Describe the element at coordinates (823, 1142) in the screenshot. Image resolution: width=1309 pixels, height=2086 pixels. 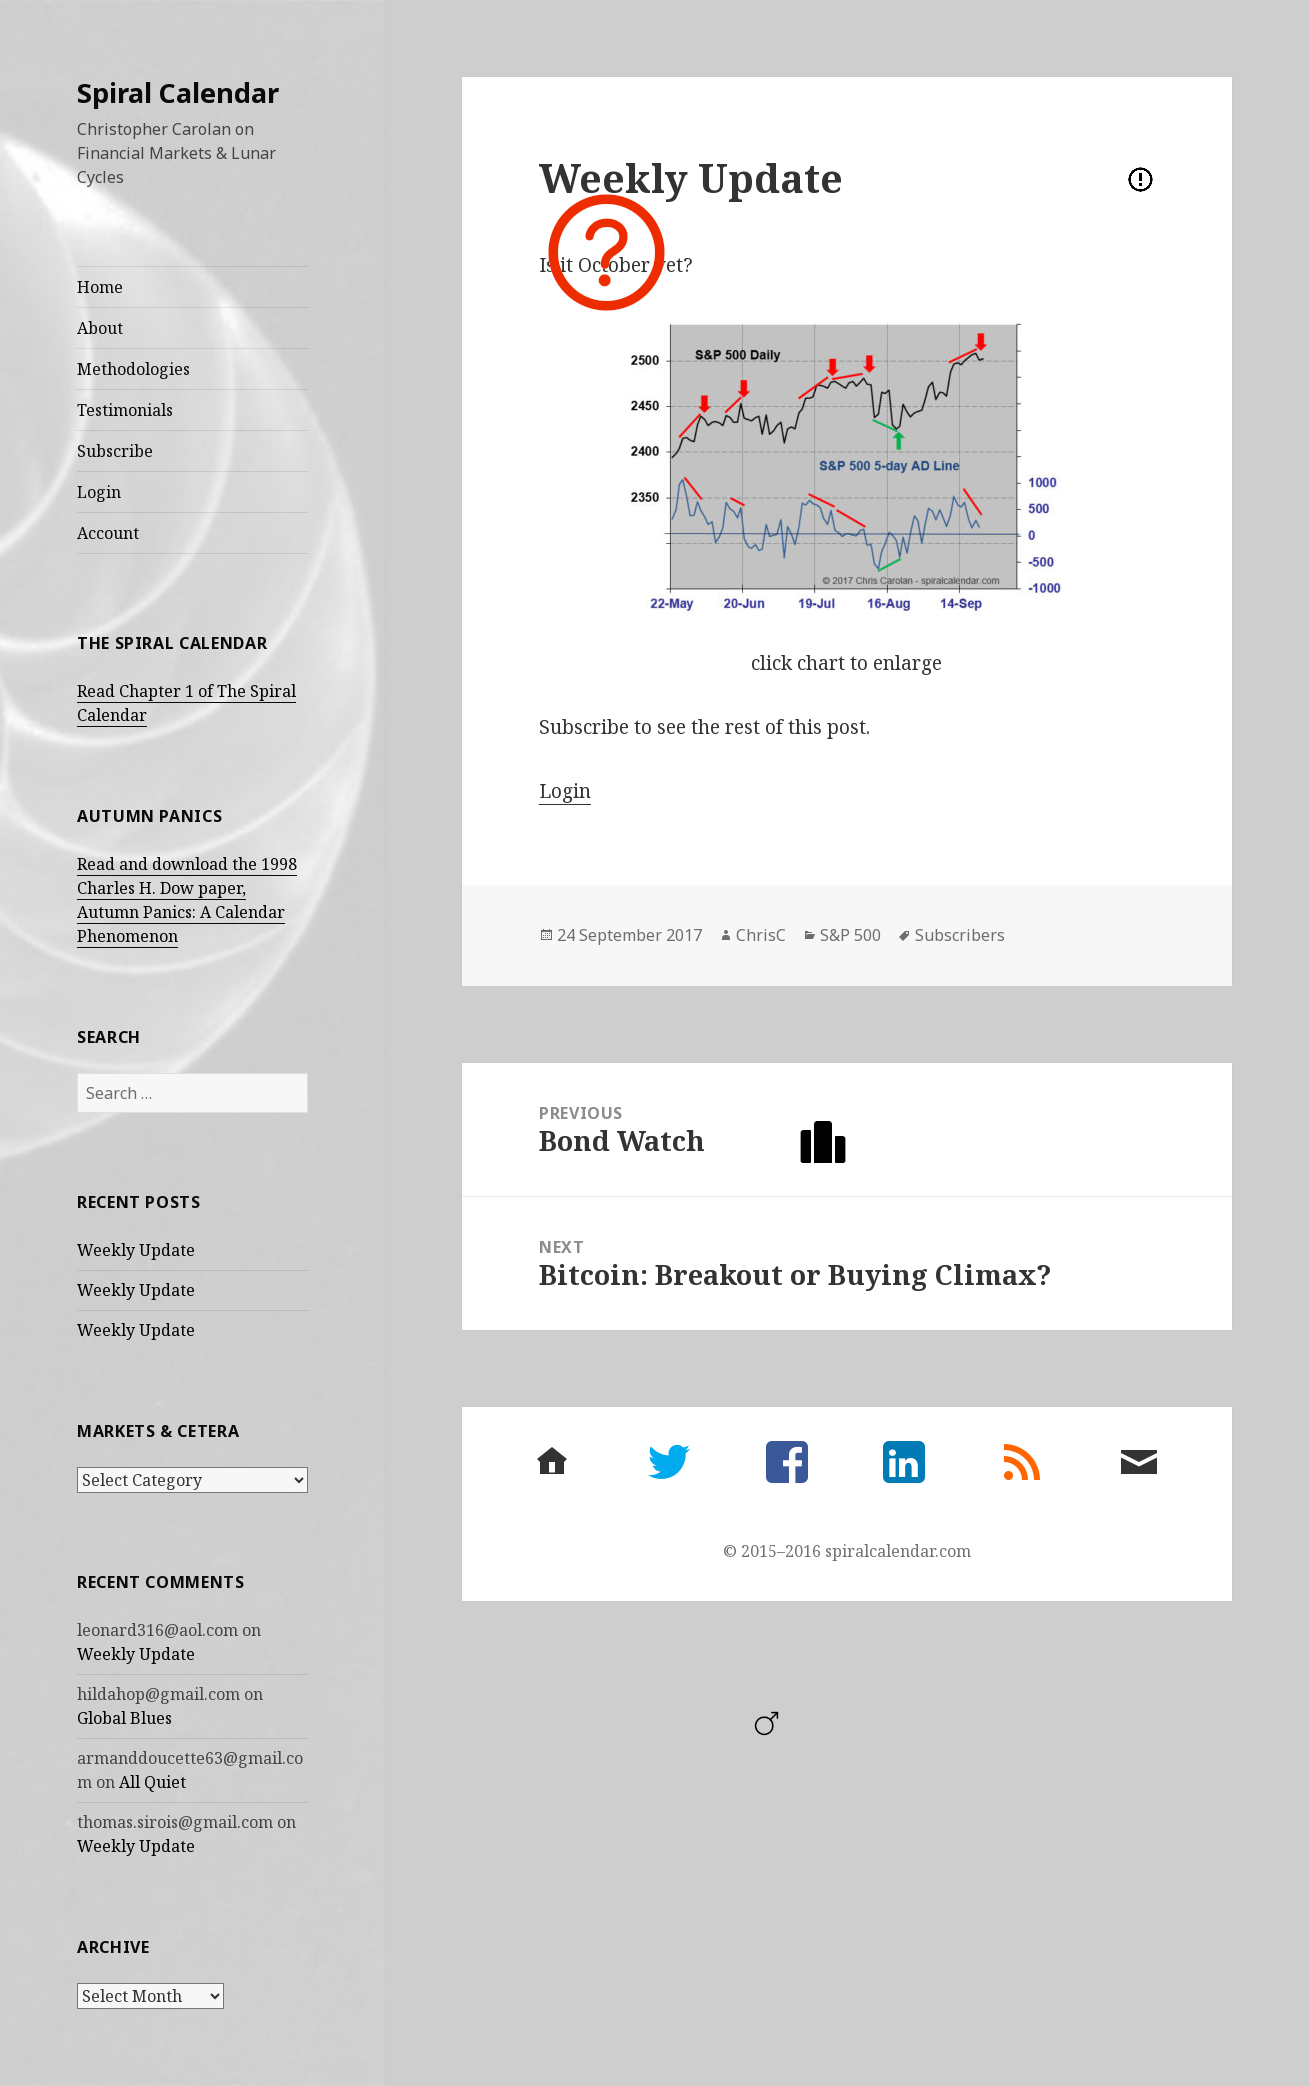
I see `view leaderboard or rankings` at that location.